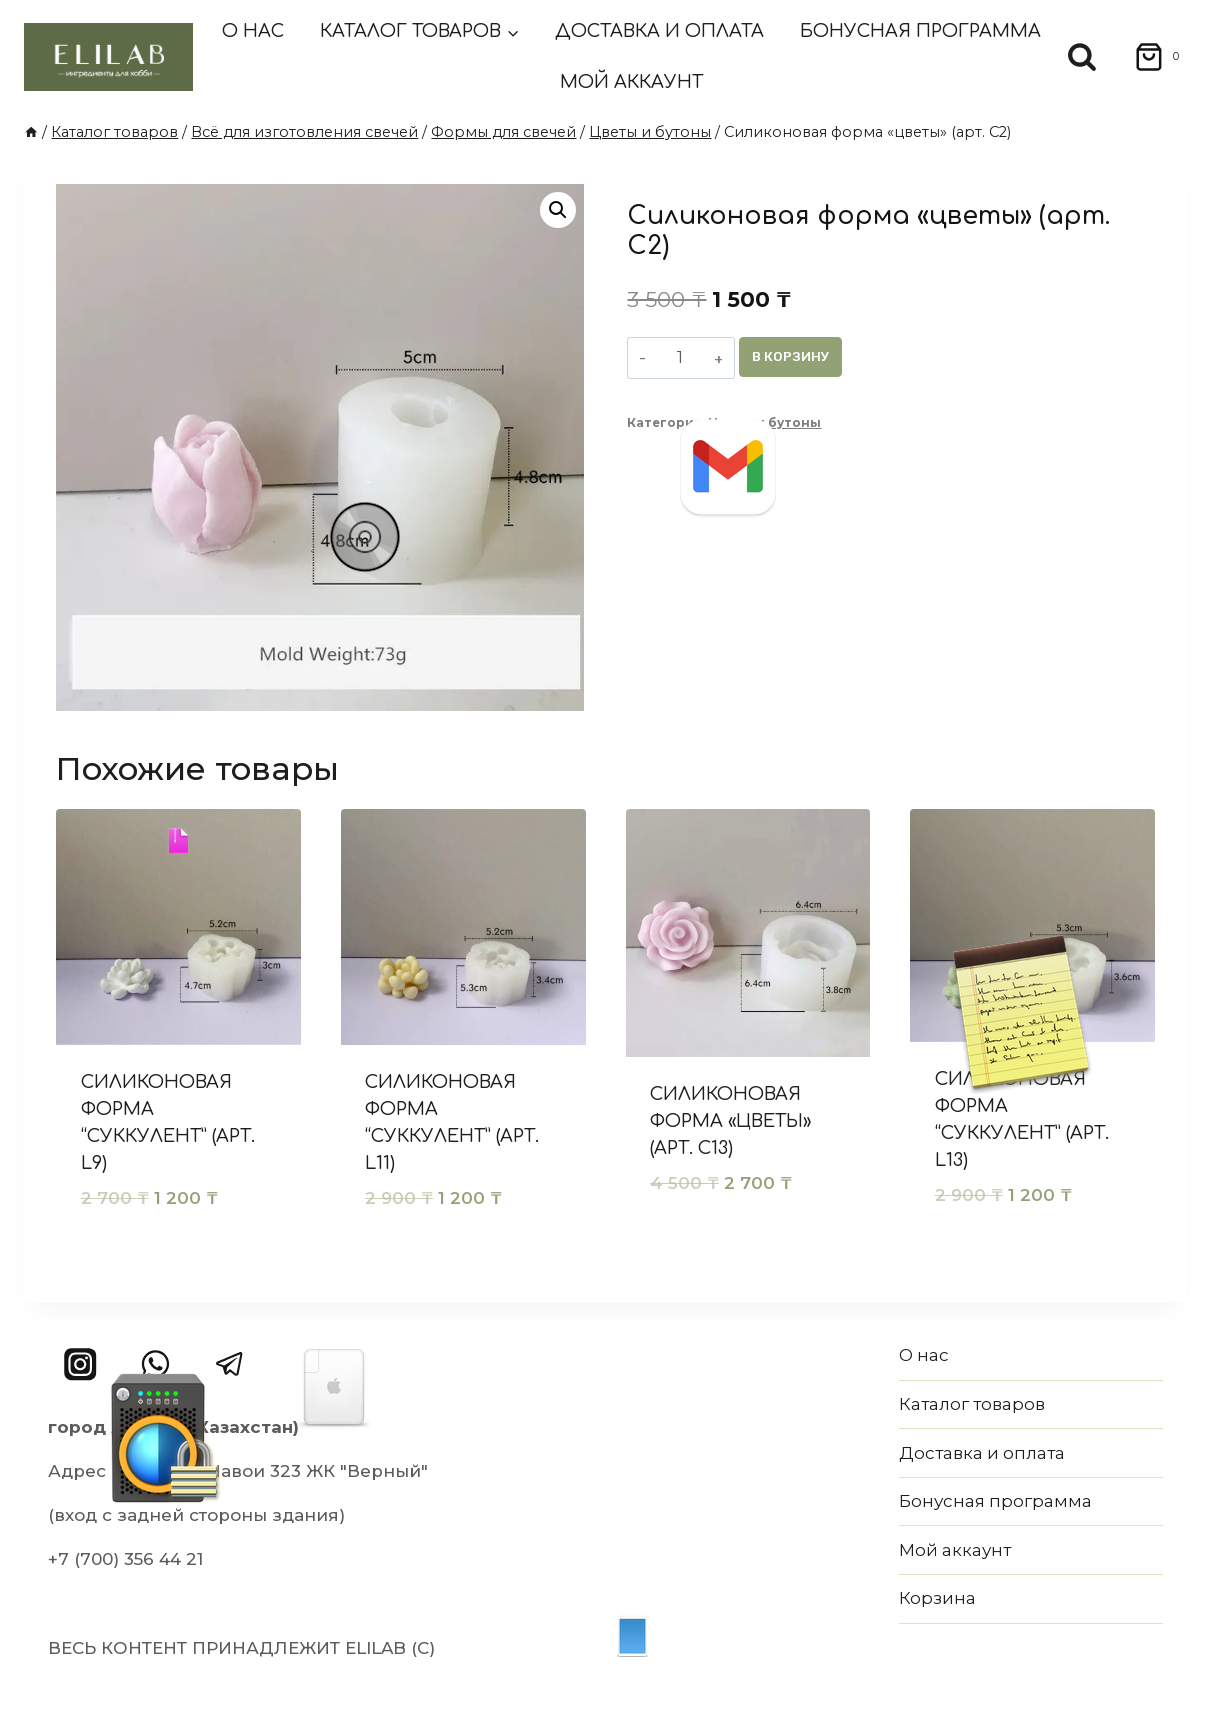  What do you see at coordinates (728, 467) in the screenshot?
I see `open Gmail email app` at bounding box center [728, 467].